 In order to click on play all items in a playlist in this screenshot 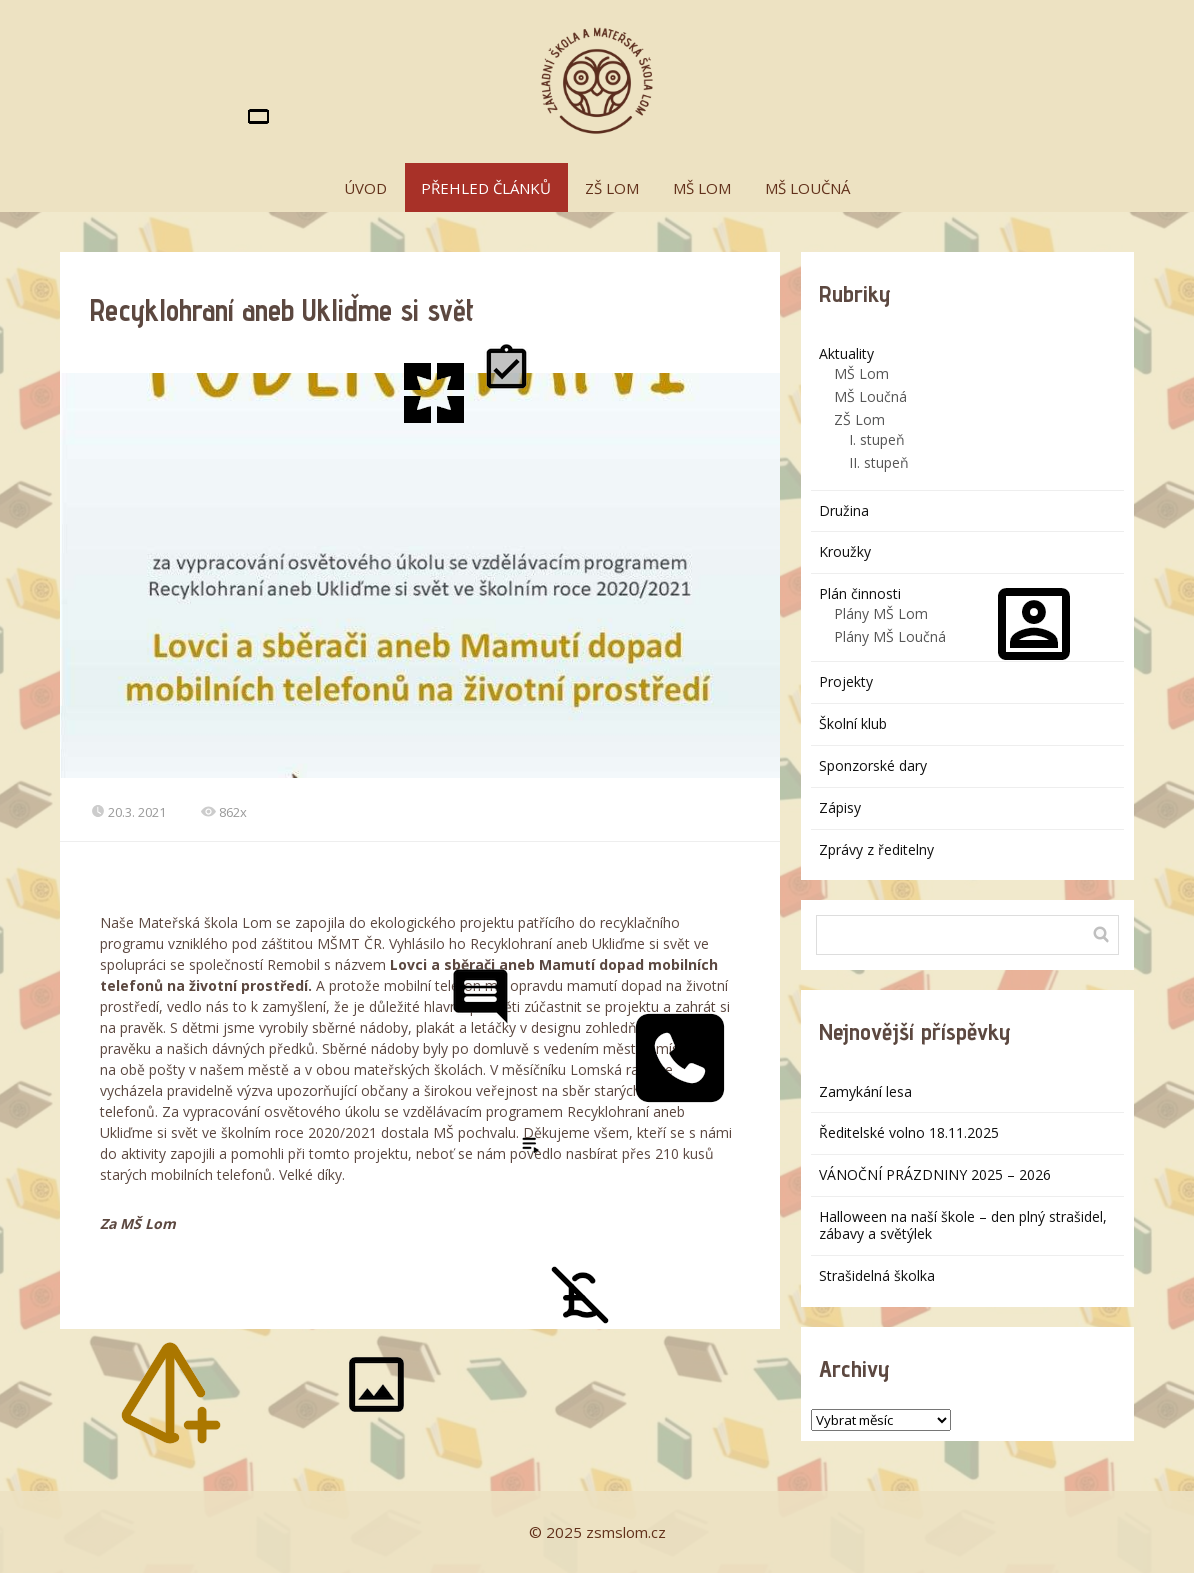, I will do `click(531, 1144)`.